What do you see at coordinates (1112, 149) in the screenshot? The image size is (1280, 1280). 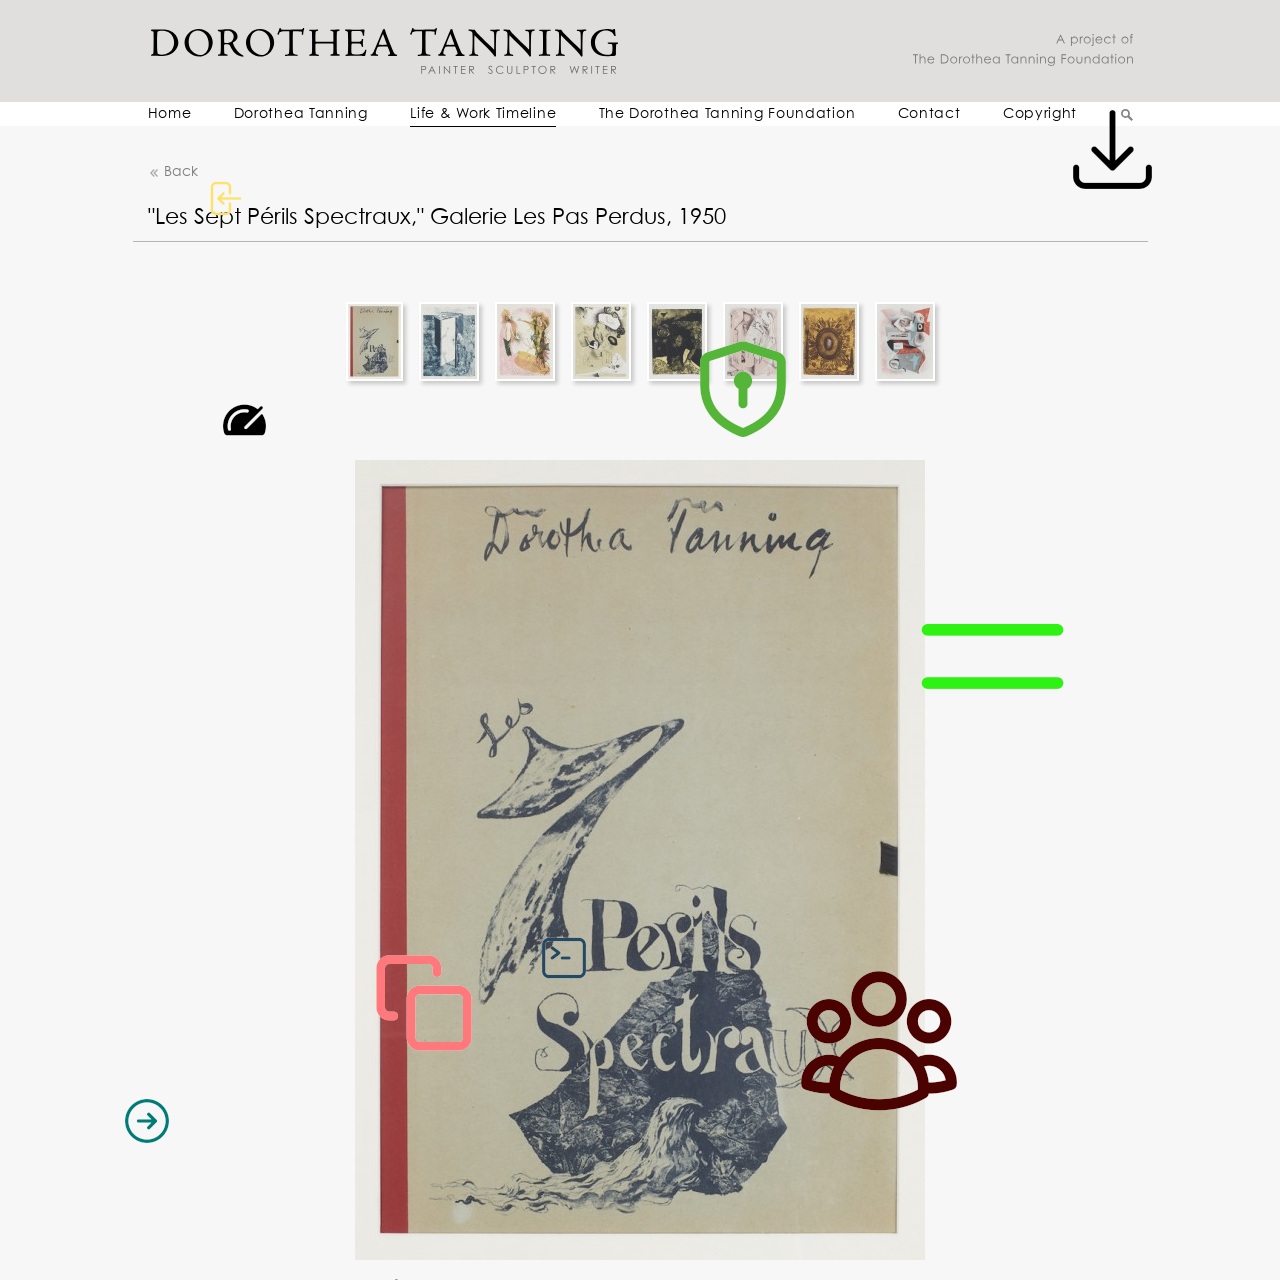 I see `download a file` at bounding box center [1112, 149].